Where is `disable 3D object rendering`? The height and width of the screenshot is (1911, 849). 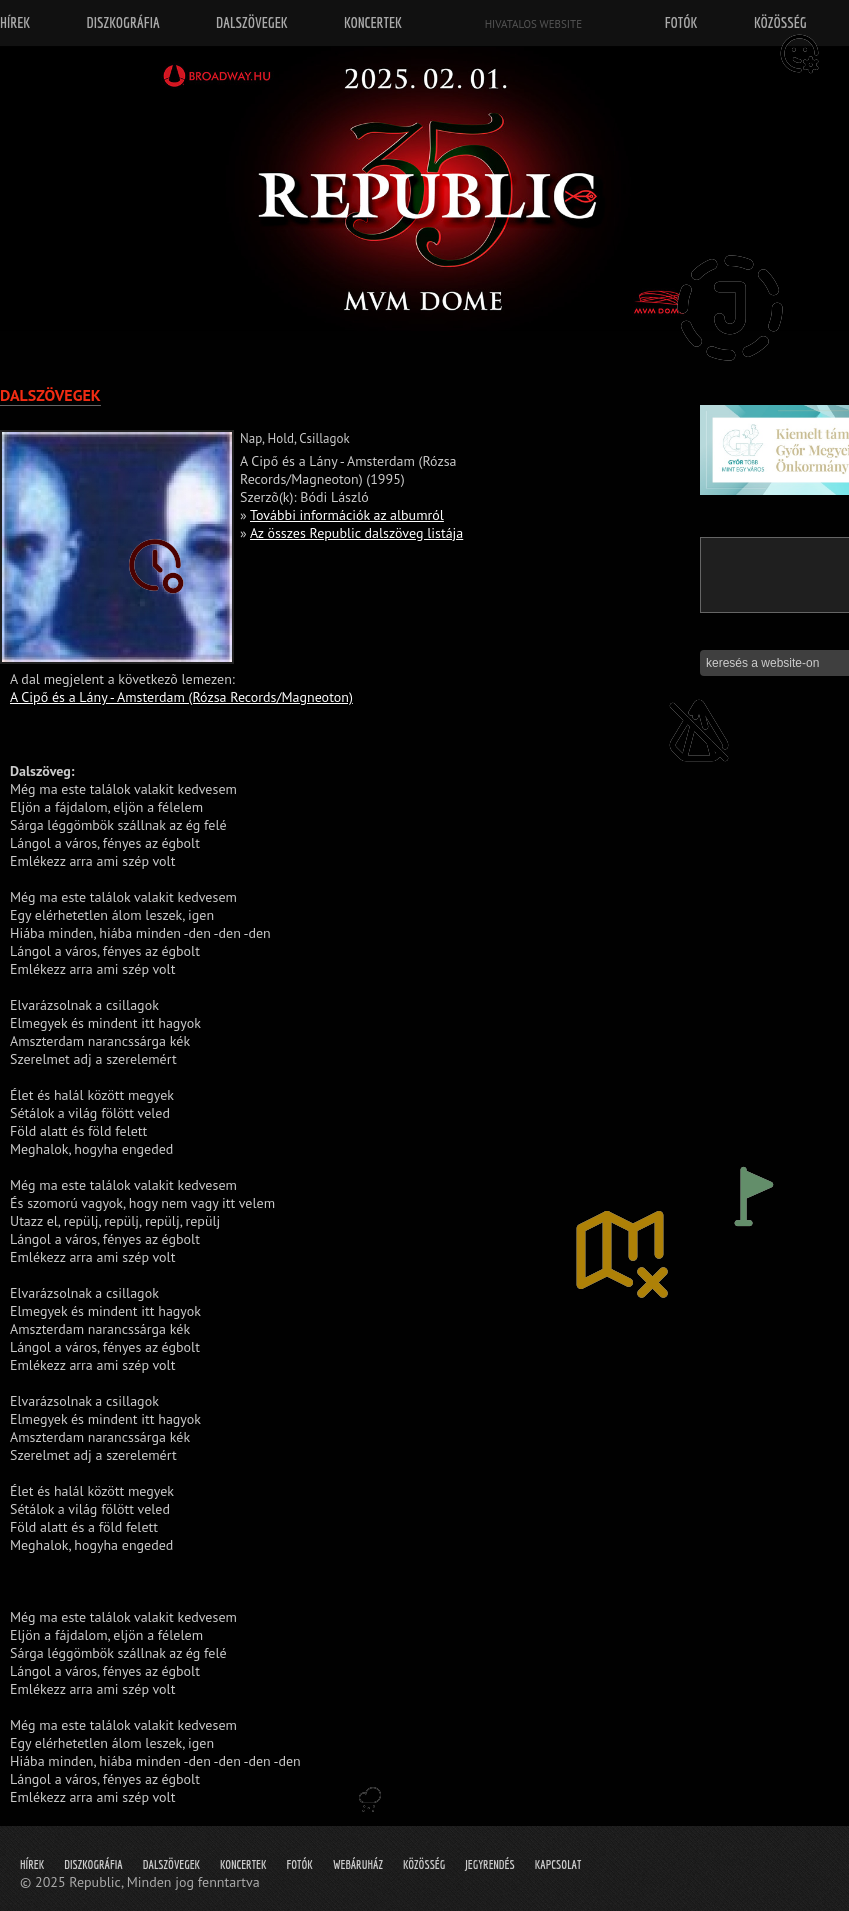
disable 3D object rendering is located at coordinates (699, 732).